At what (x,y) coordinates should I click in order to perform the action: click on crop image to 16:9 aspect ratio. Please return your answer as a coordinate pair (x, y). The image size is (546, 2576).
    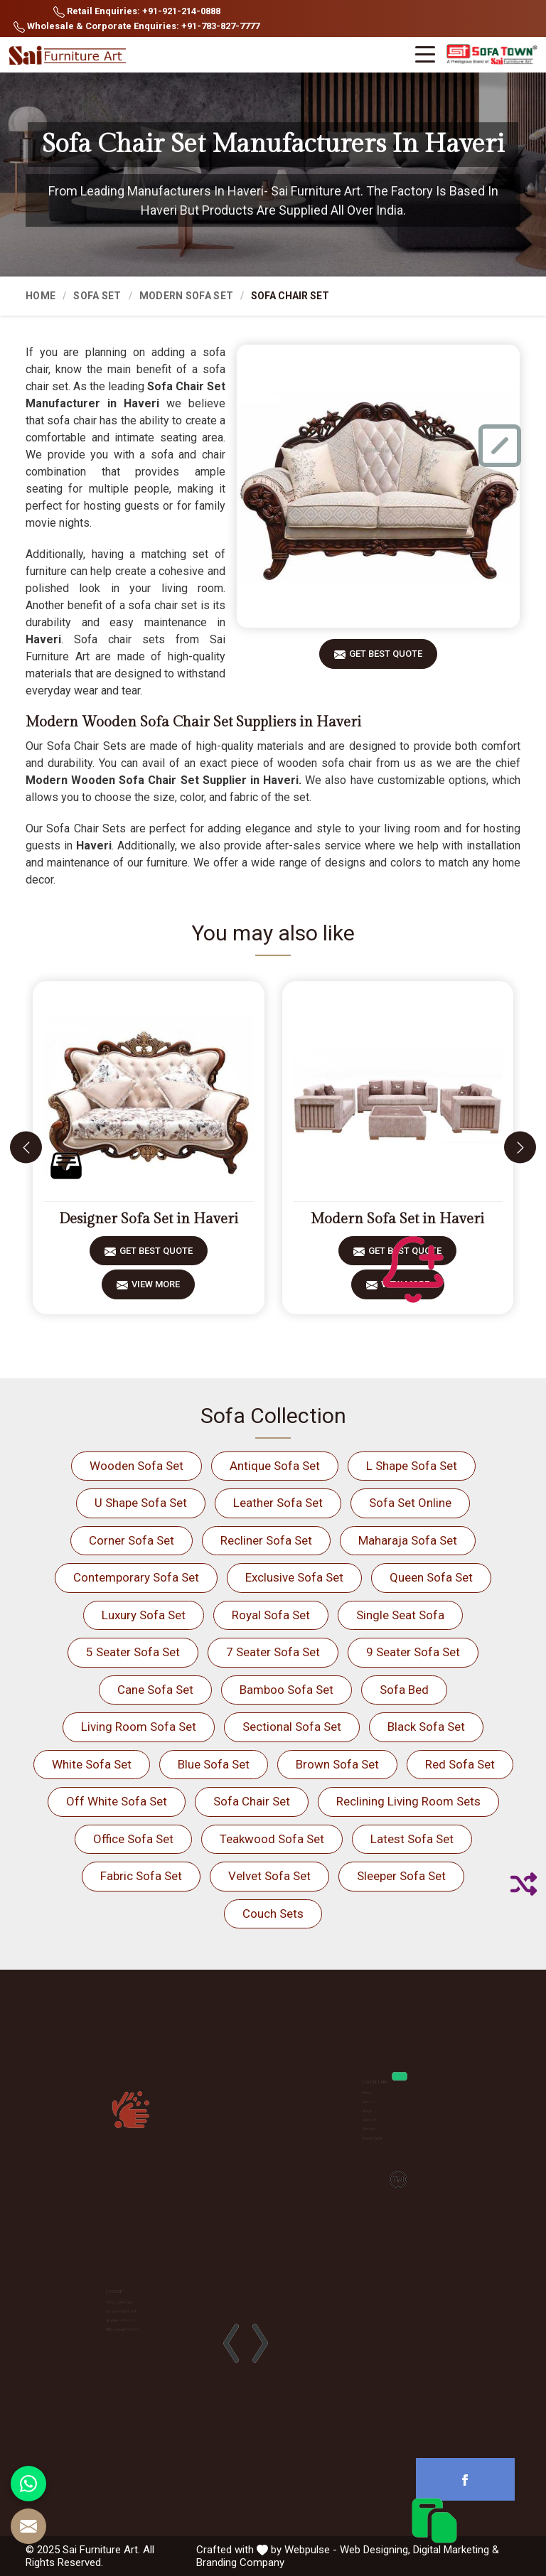
    Looking at the image, I should click on (400, 2076).